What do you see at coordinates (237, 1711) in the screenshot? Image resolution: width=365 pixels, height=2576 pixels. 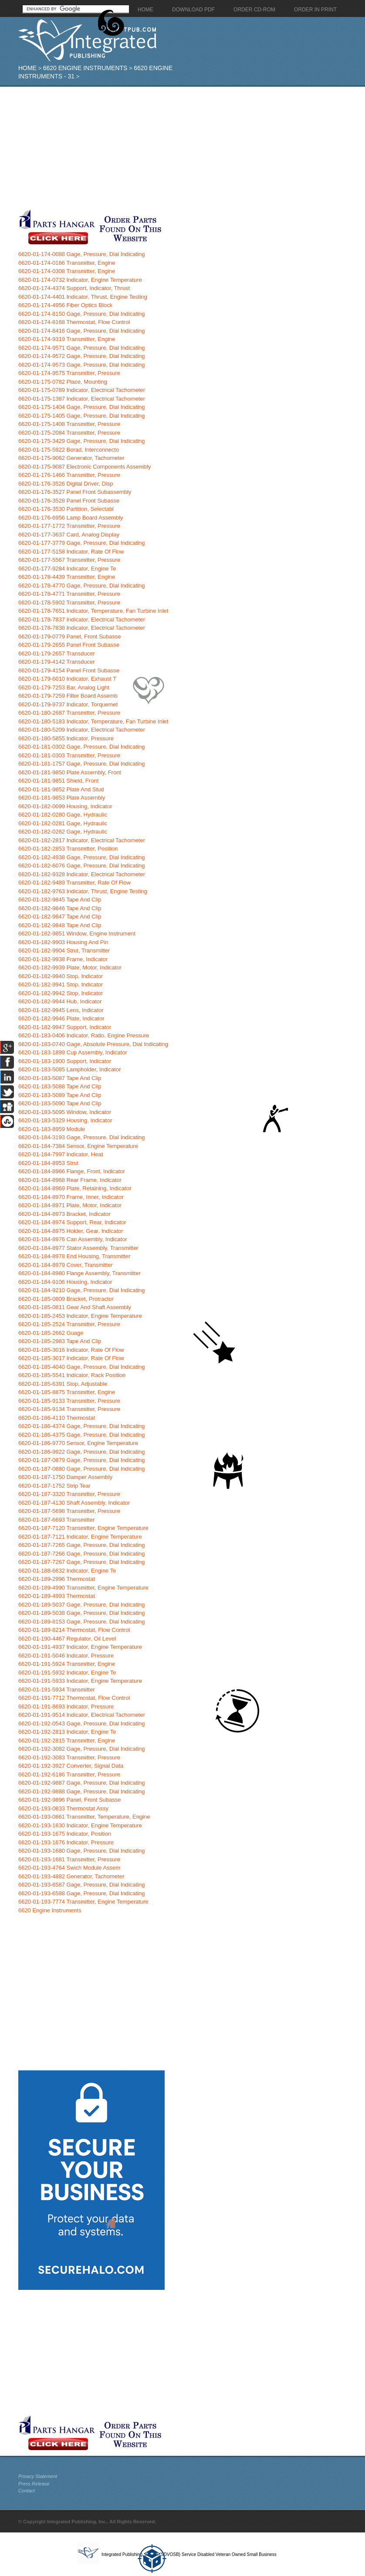 I see `indicates time remaining or elapsed duration` at bounding box center [237, 1711].